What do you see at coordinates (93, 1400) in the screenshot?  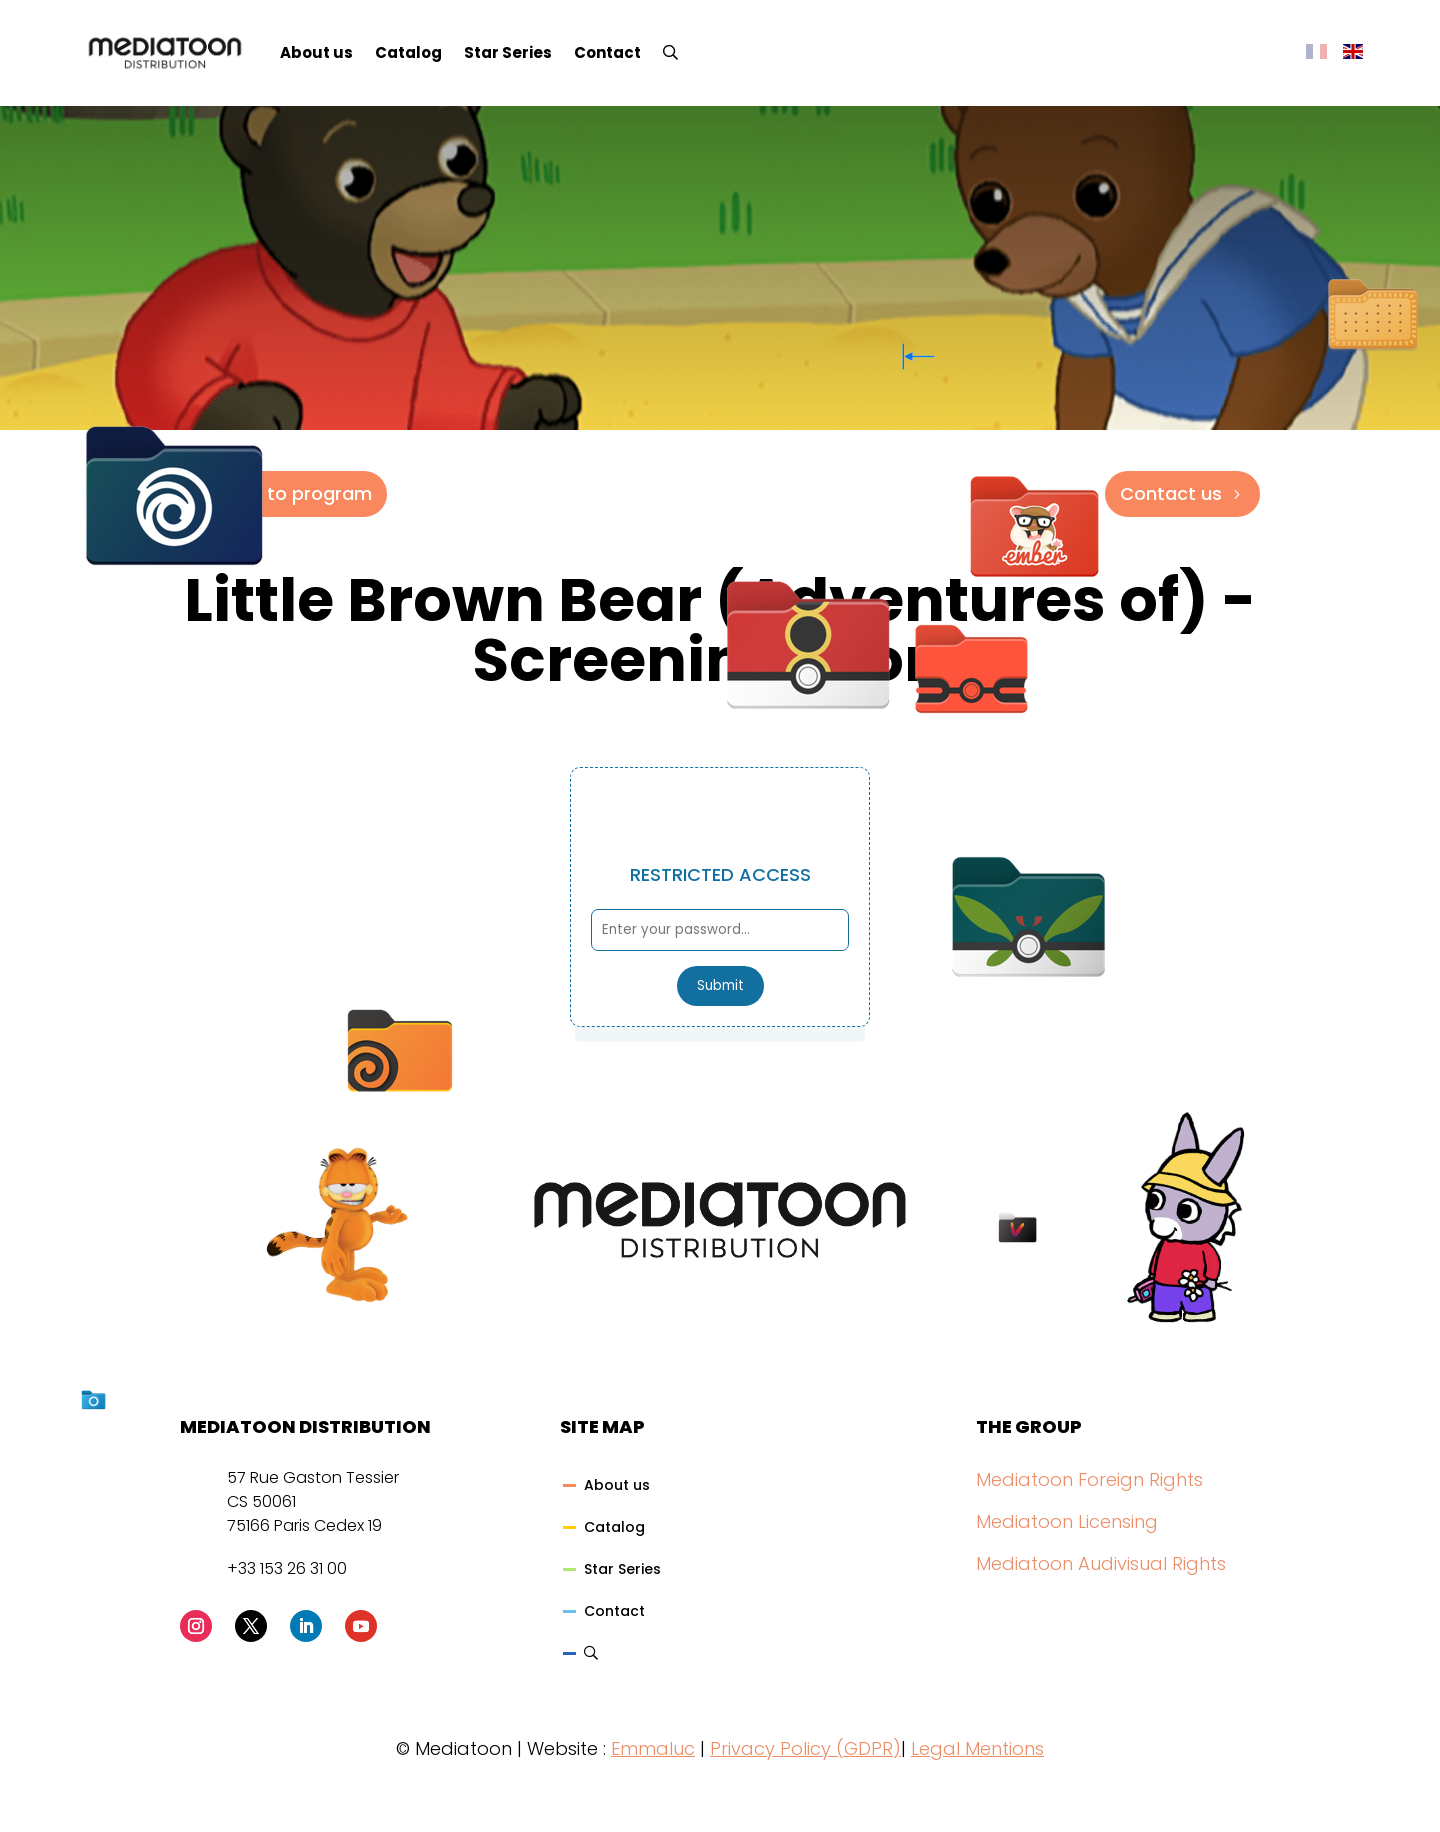 I see `open cortana-related files folder` at bounding box center [93, 1400].